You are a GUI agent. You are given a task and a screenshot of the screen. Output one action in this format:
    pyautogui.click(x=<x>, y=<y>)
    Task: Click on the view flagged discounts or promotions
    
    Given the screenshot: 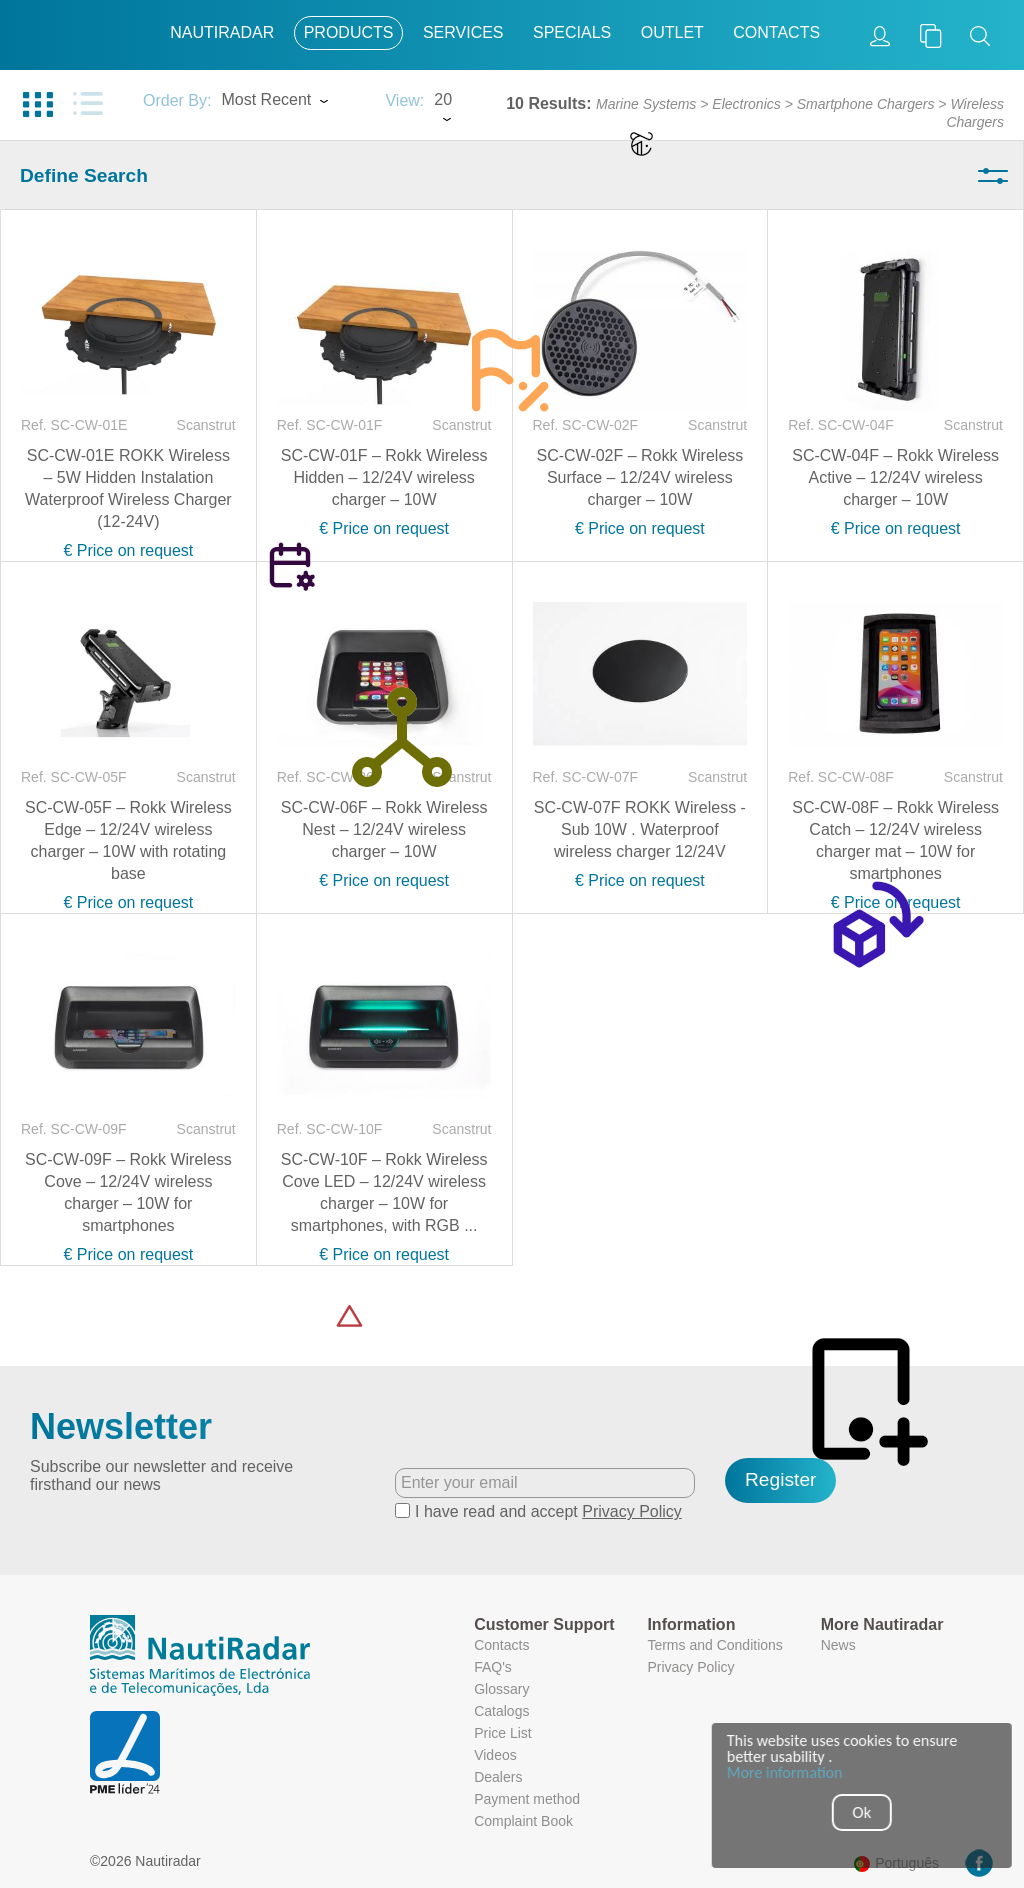 What is the action you would take?
    pyautogui.click(x=506, y=369)
    